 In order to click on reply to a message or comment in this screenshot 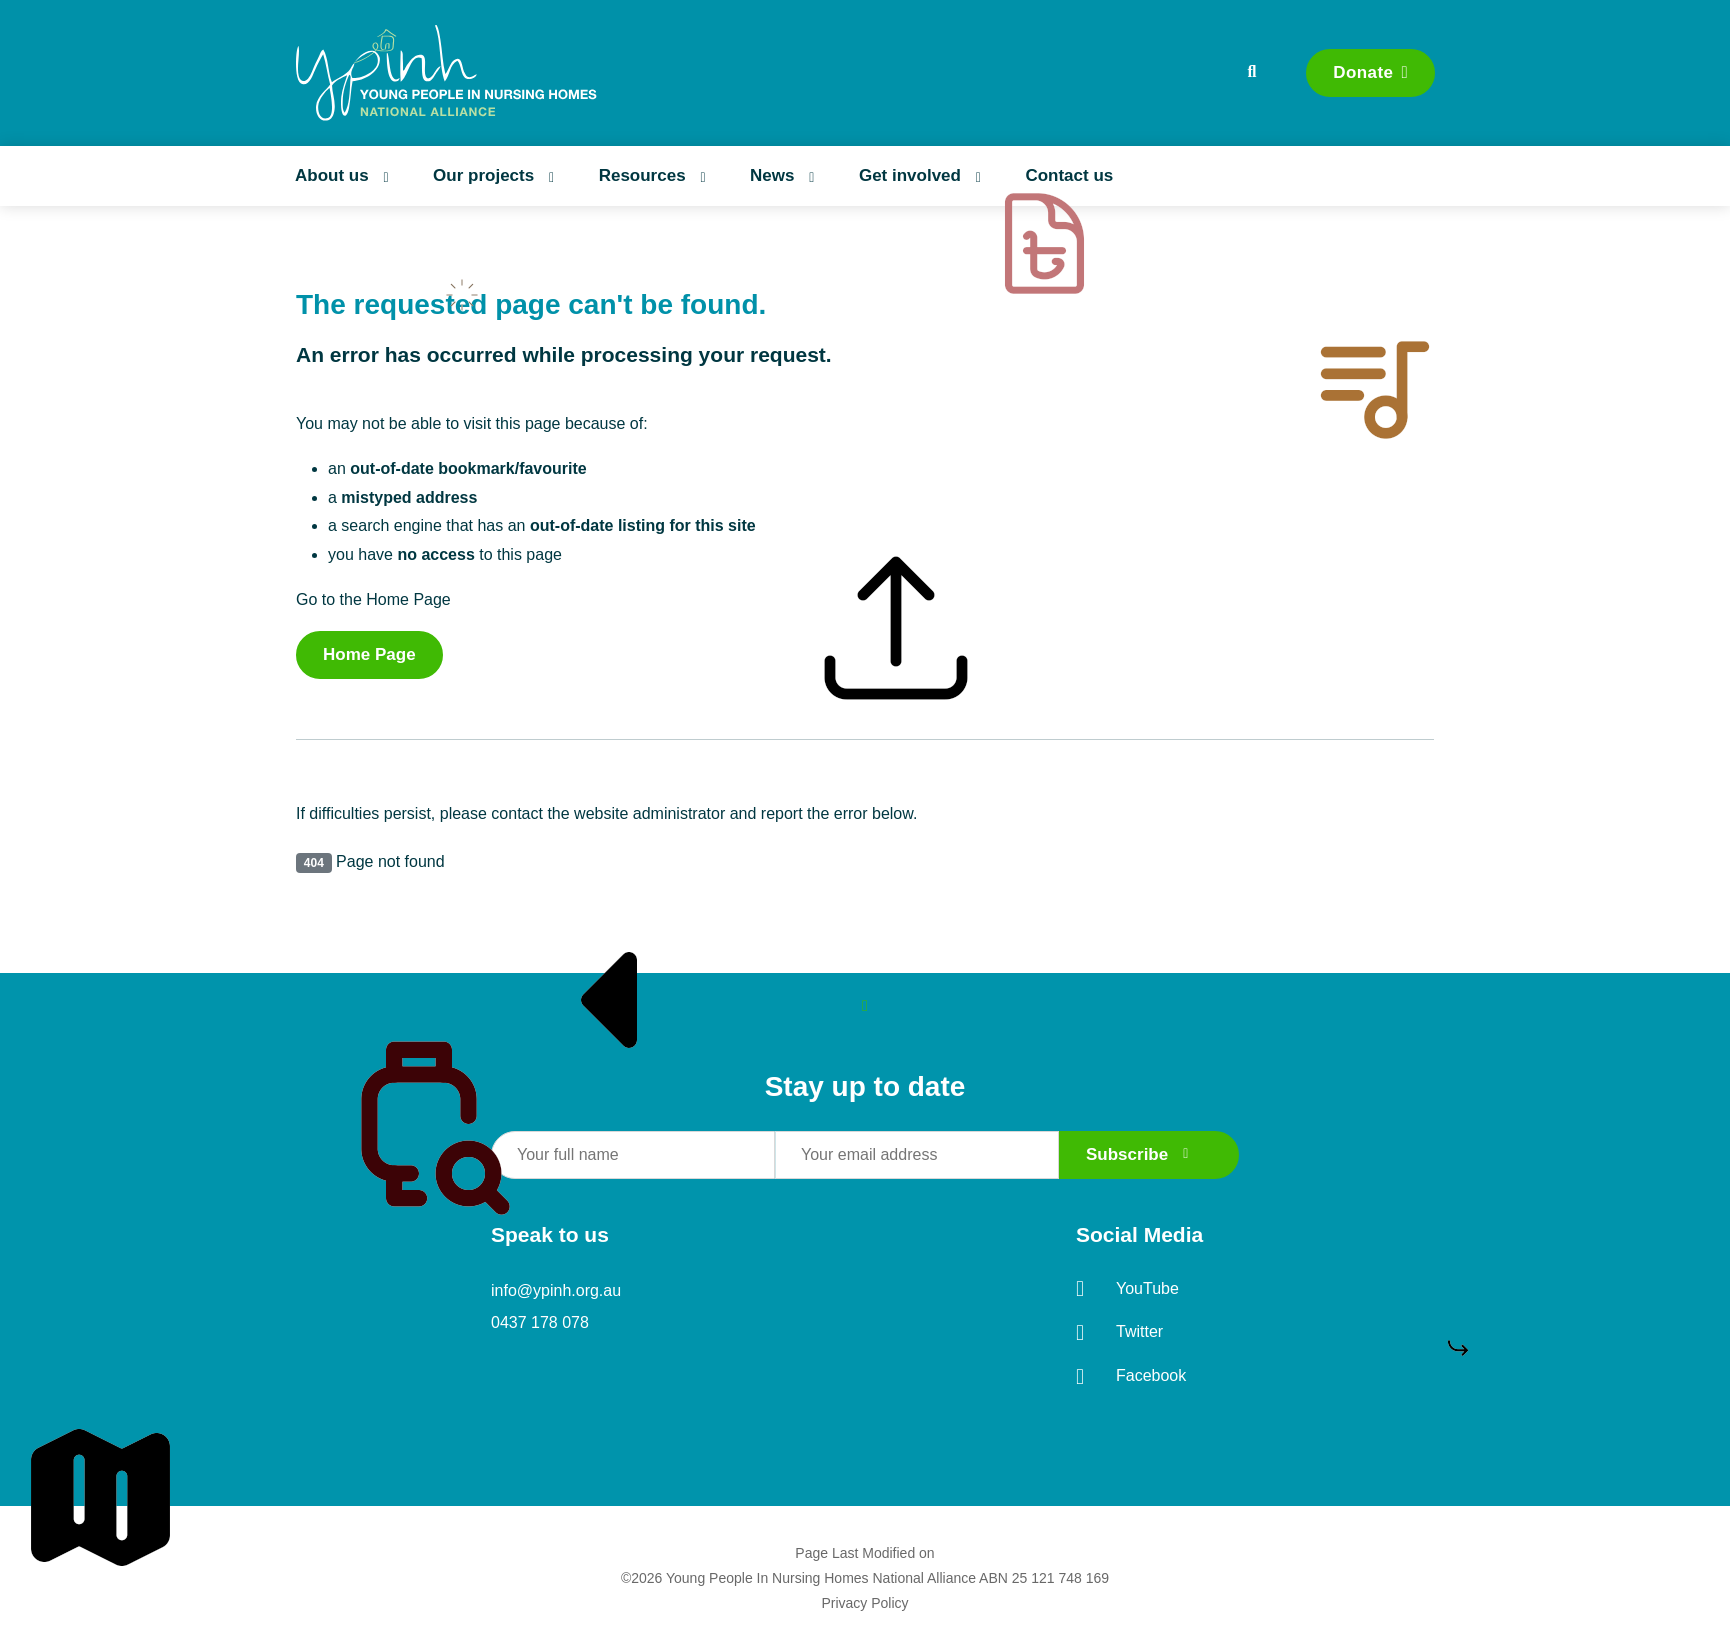, I will do `click(1458, 1348)`.